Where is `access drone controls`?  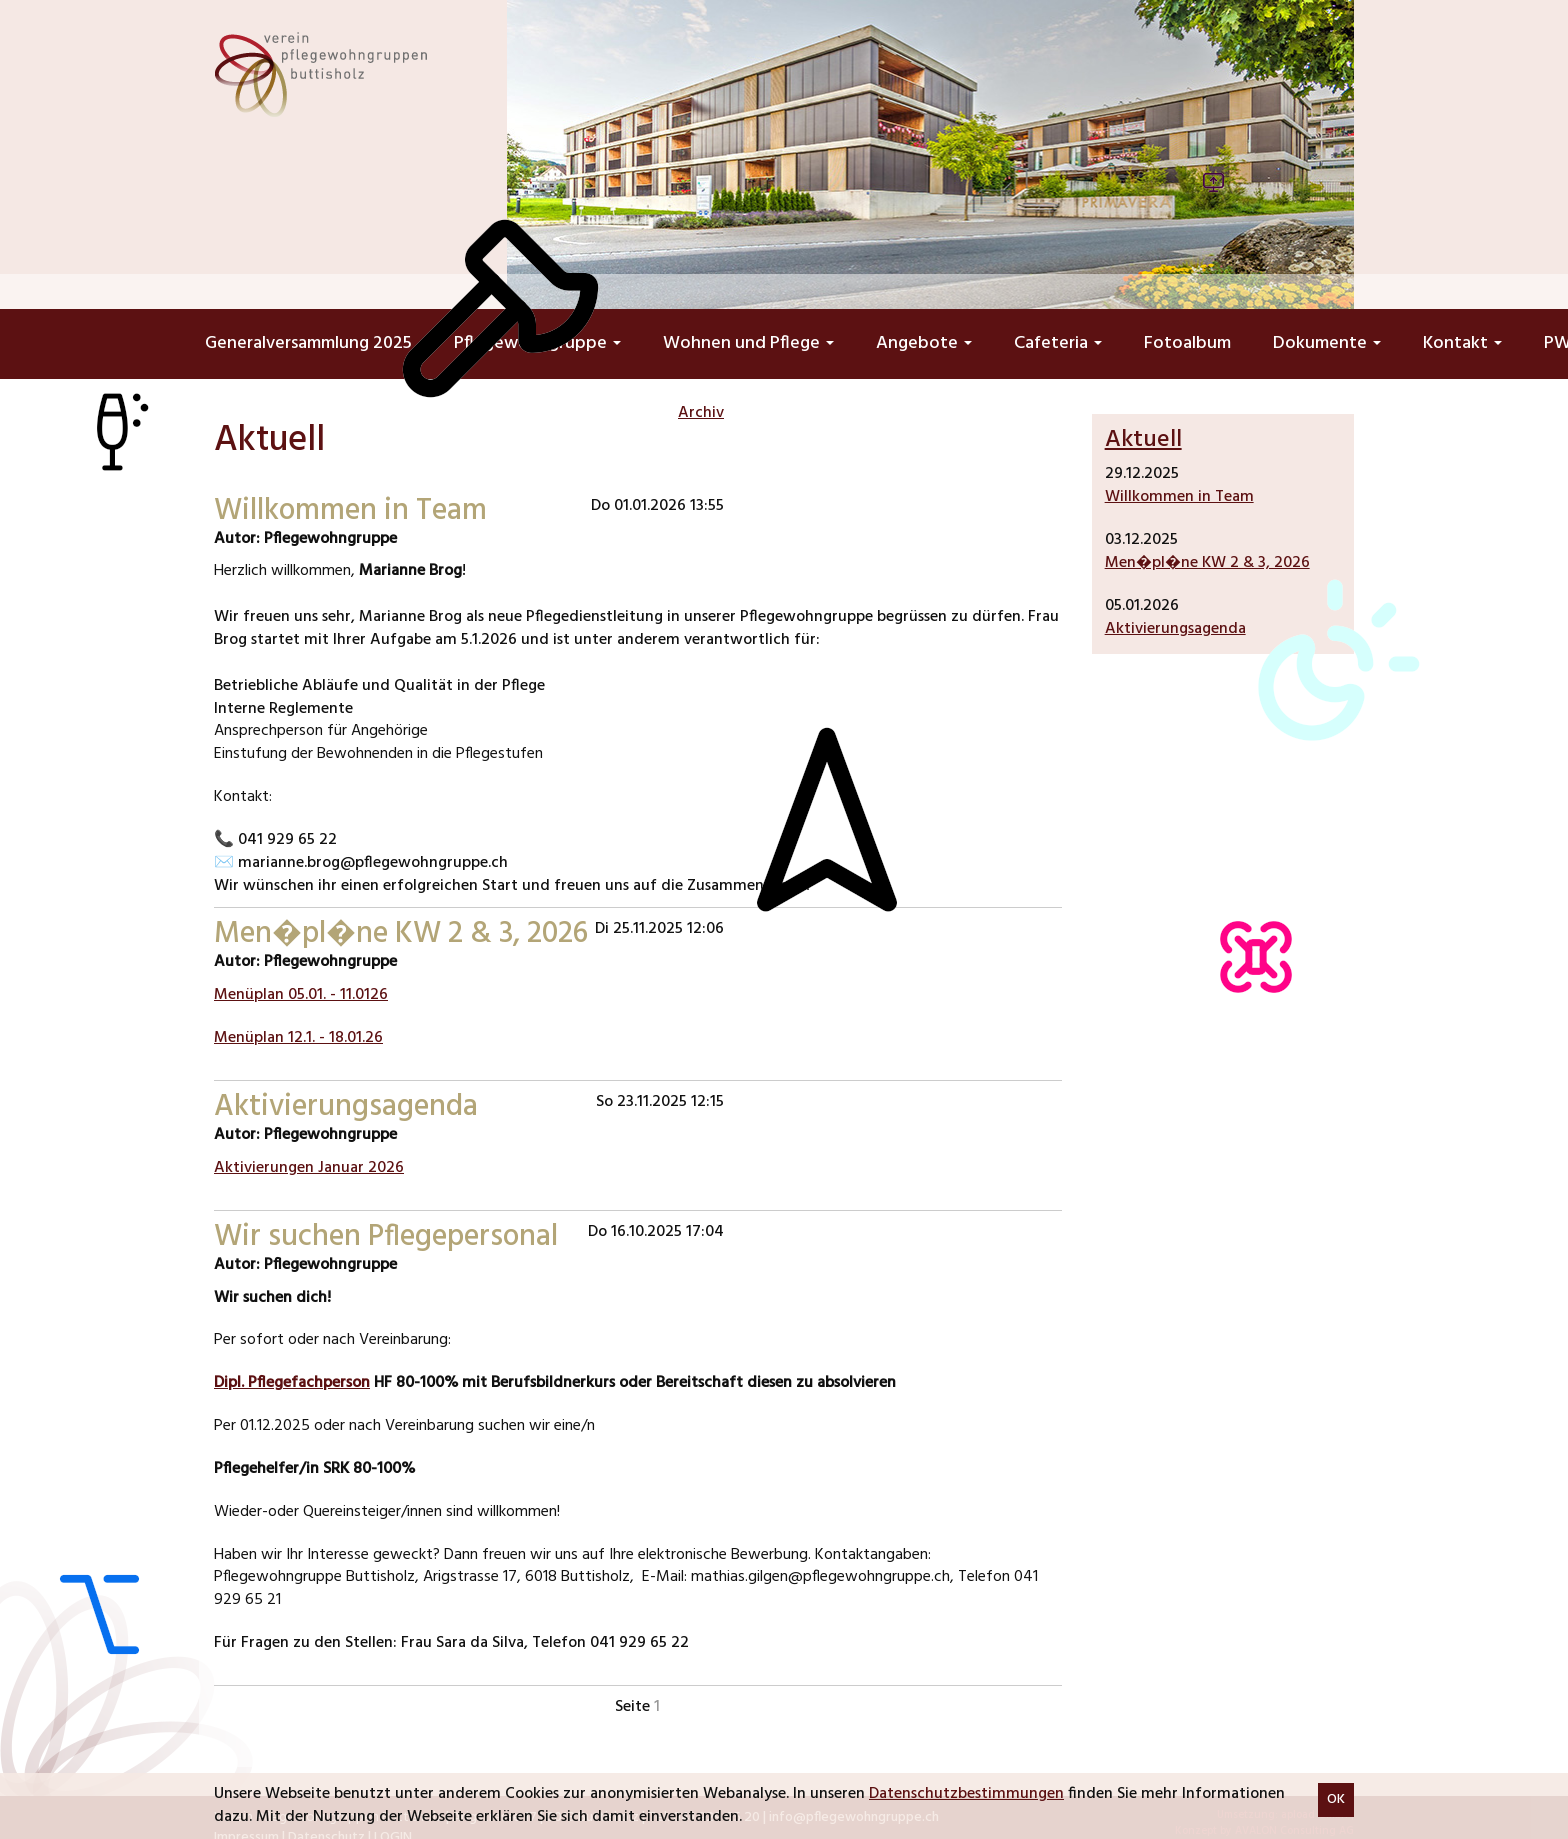 access drone controls is located at coordinates (1256, 957).